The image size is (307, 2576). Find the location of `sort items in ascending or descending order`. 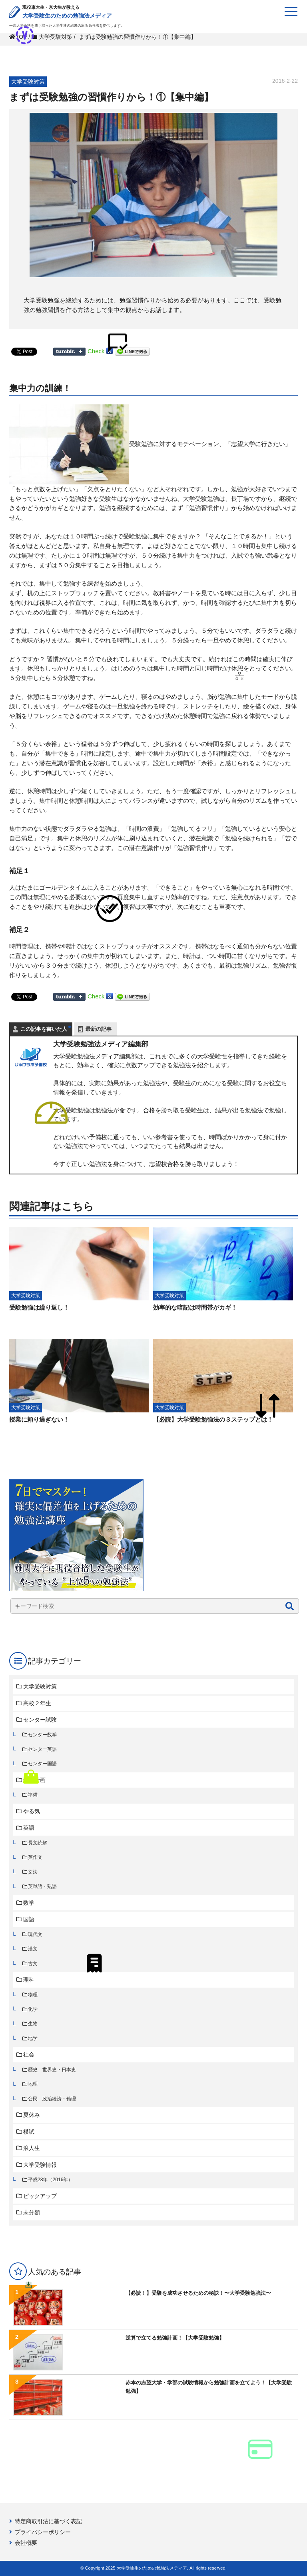

sort items in ascending or descending order is located at coordinates (267, 1406).